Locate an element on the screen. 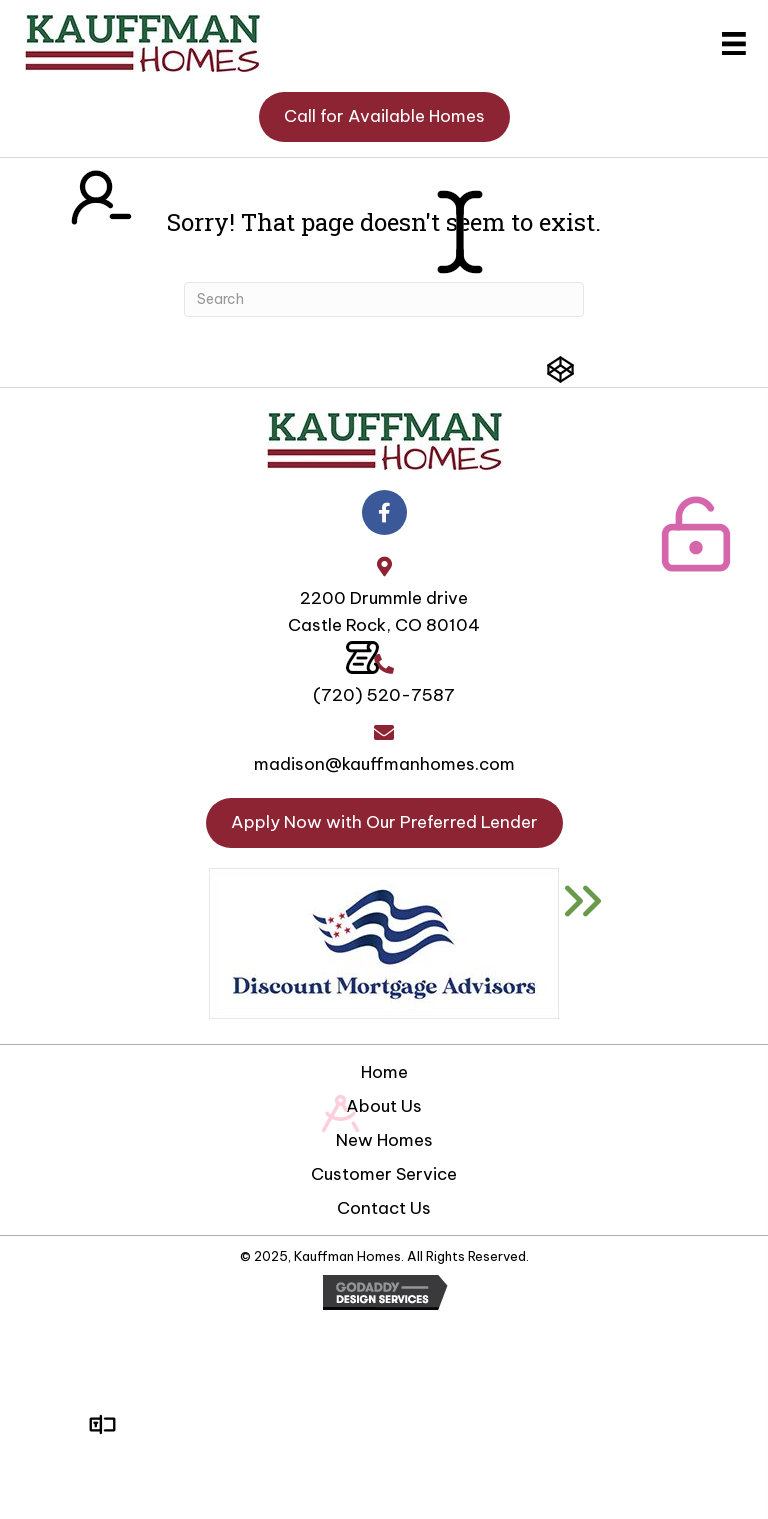 Image resolution: width=768 pixels, height=1519 pixels. access design or drawing tools is located at coordinates (340, 1113).